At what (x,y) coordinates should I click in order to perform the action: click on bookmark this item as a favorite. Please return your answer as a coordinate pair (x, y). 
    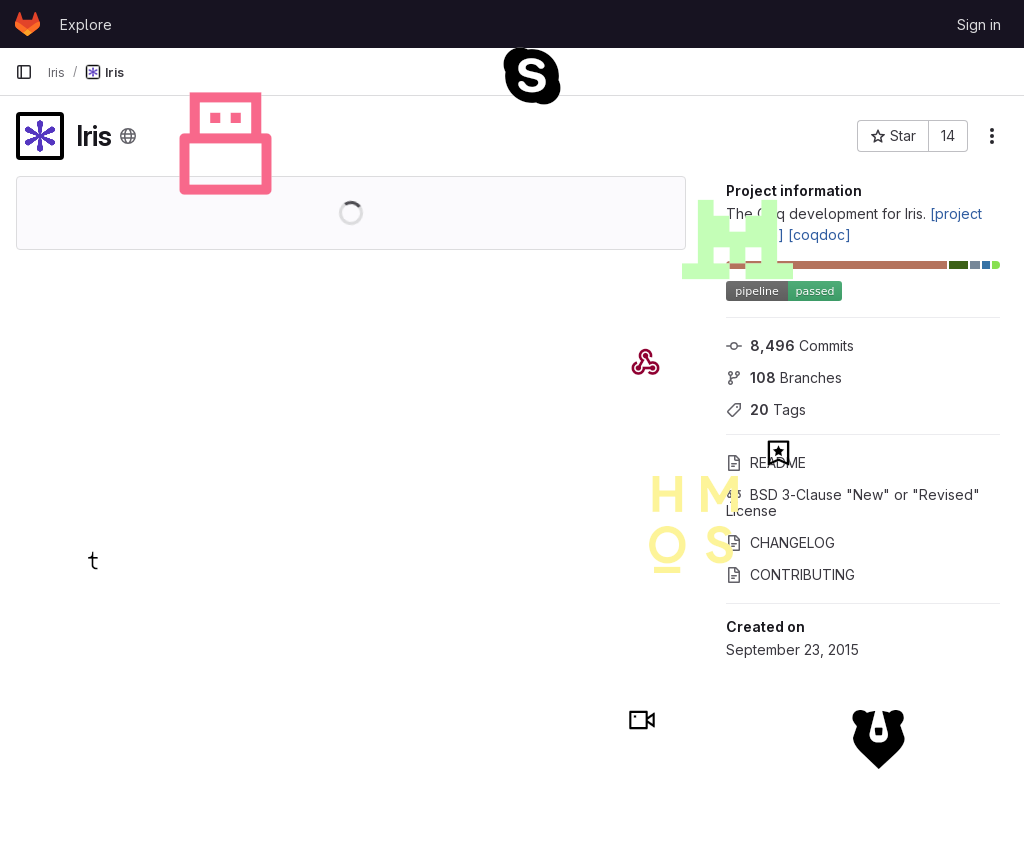
    Looking at the image, I should click on (778, 452).